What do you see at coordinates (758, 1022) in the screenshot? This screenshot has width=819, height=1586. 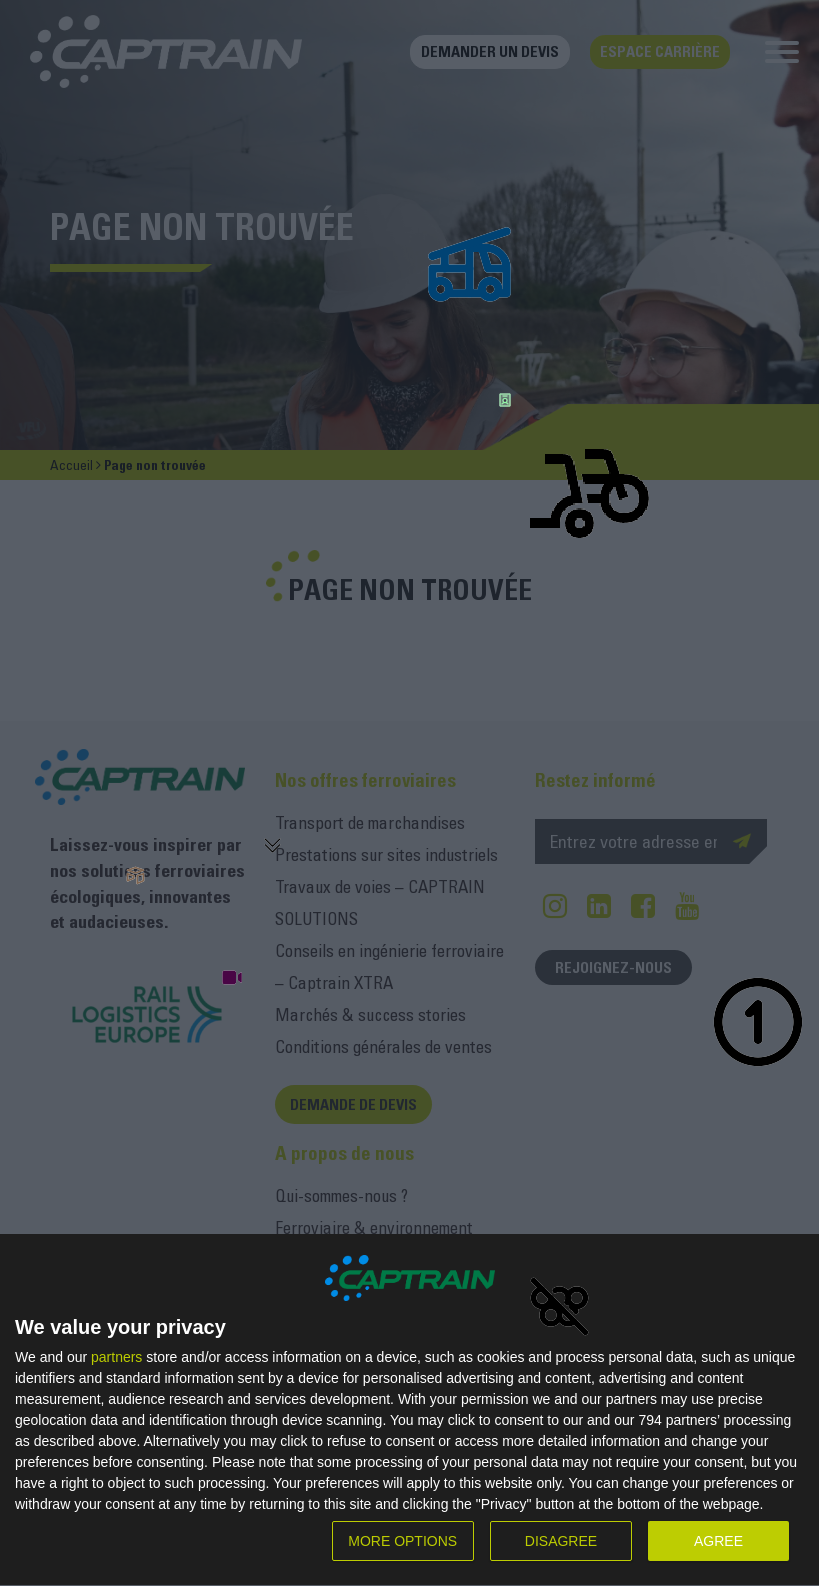 I see `indicates the first step in a process or tutorial` at bounding box center [758, 1022].